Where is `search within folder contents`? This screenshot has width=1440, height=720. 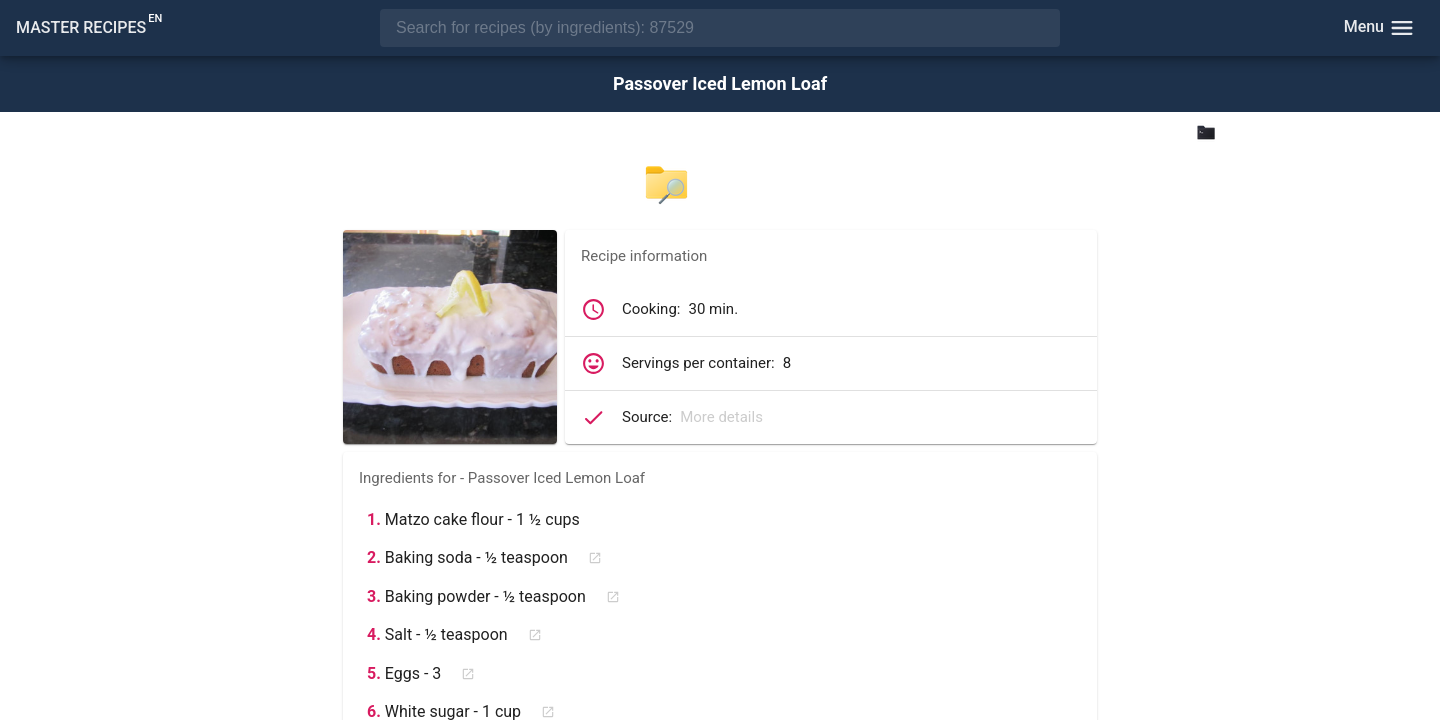
search within folder contents is located at coordinates (666, 183).